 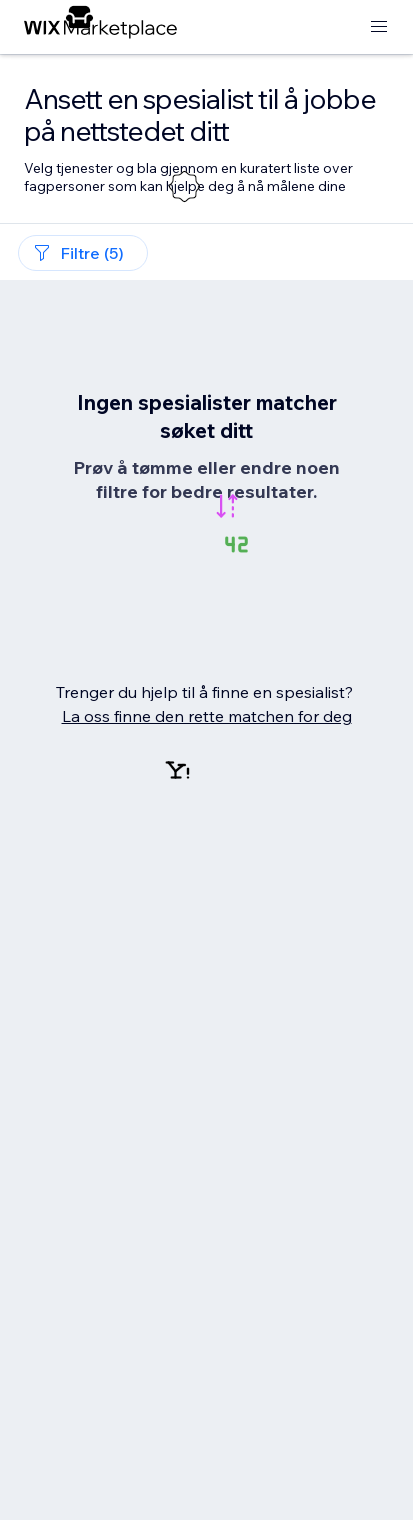 What do you see at coordinates (236, 544) in the screenshot?
I see `displays the number 42 as a label or count indicator` at bounding box center [236, 544].